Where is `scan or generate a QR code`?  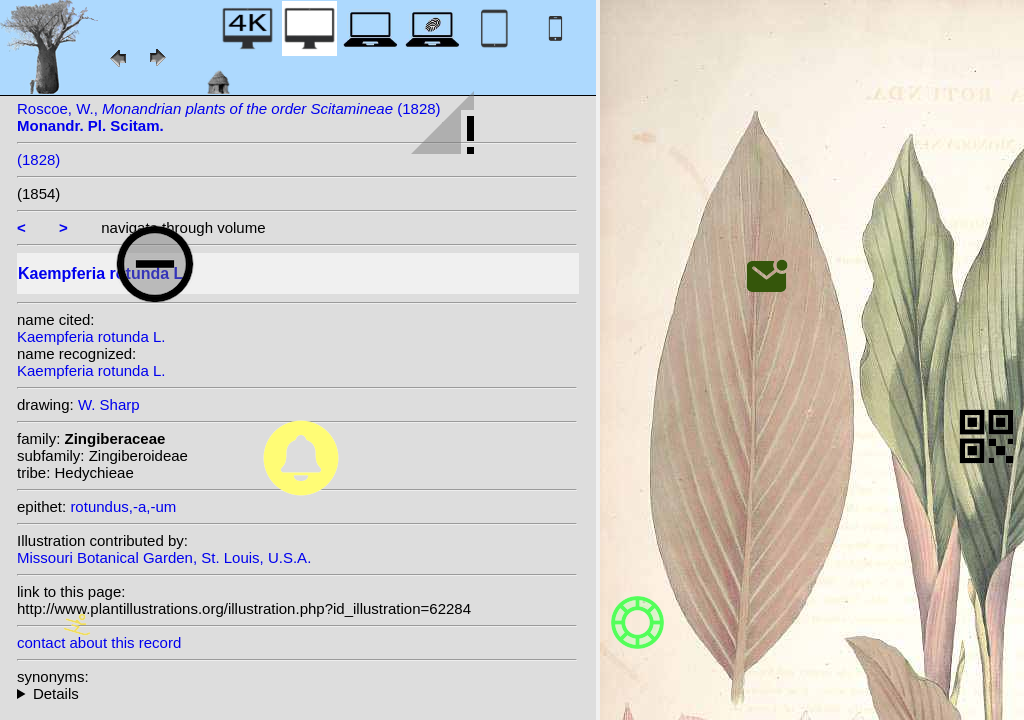 scan or generate a QR code is located at coordinates (986, 436).